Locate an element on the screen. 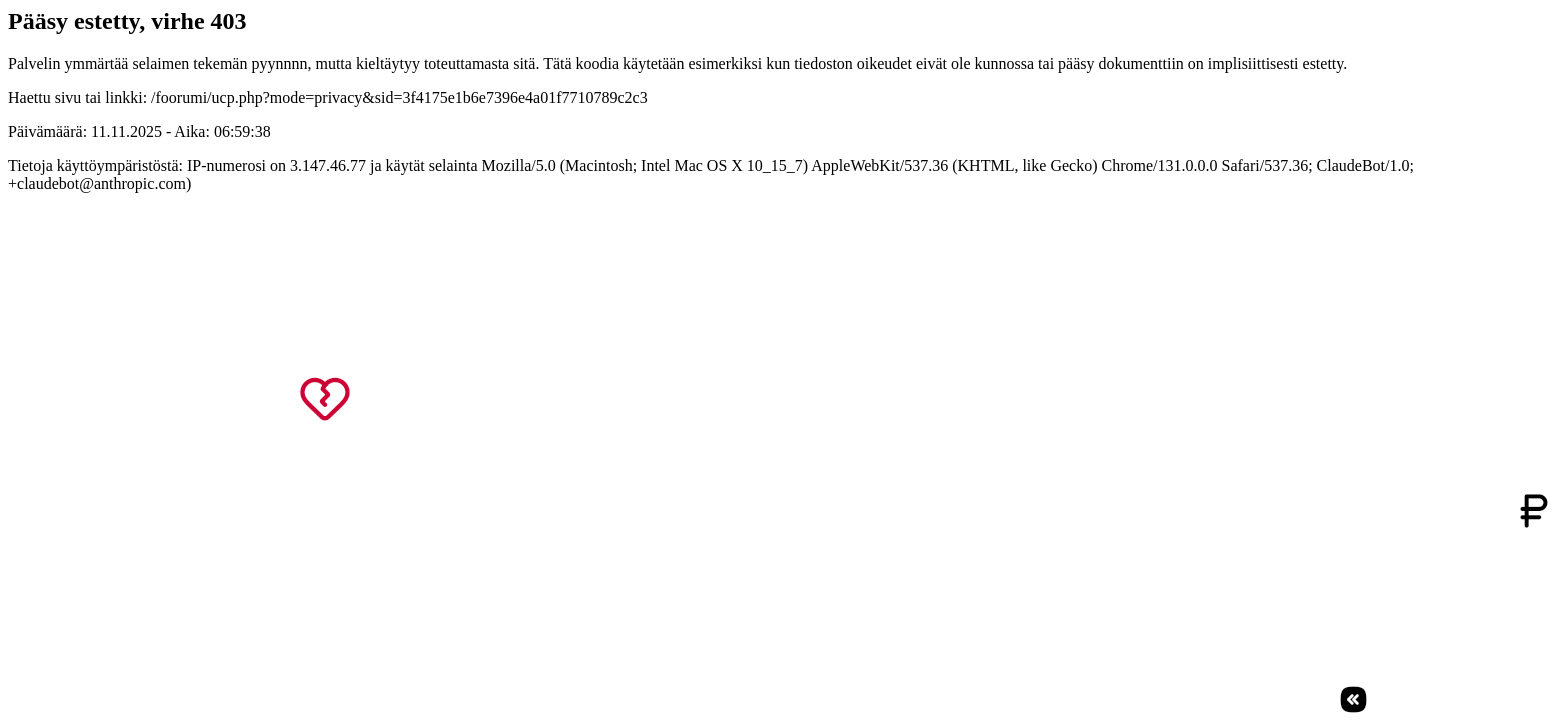 Image resolution: width=1568 pixels, height=720 pixels. unlike or remove from favorites is located at coordinates (325, 398).